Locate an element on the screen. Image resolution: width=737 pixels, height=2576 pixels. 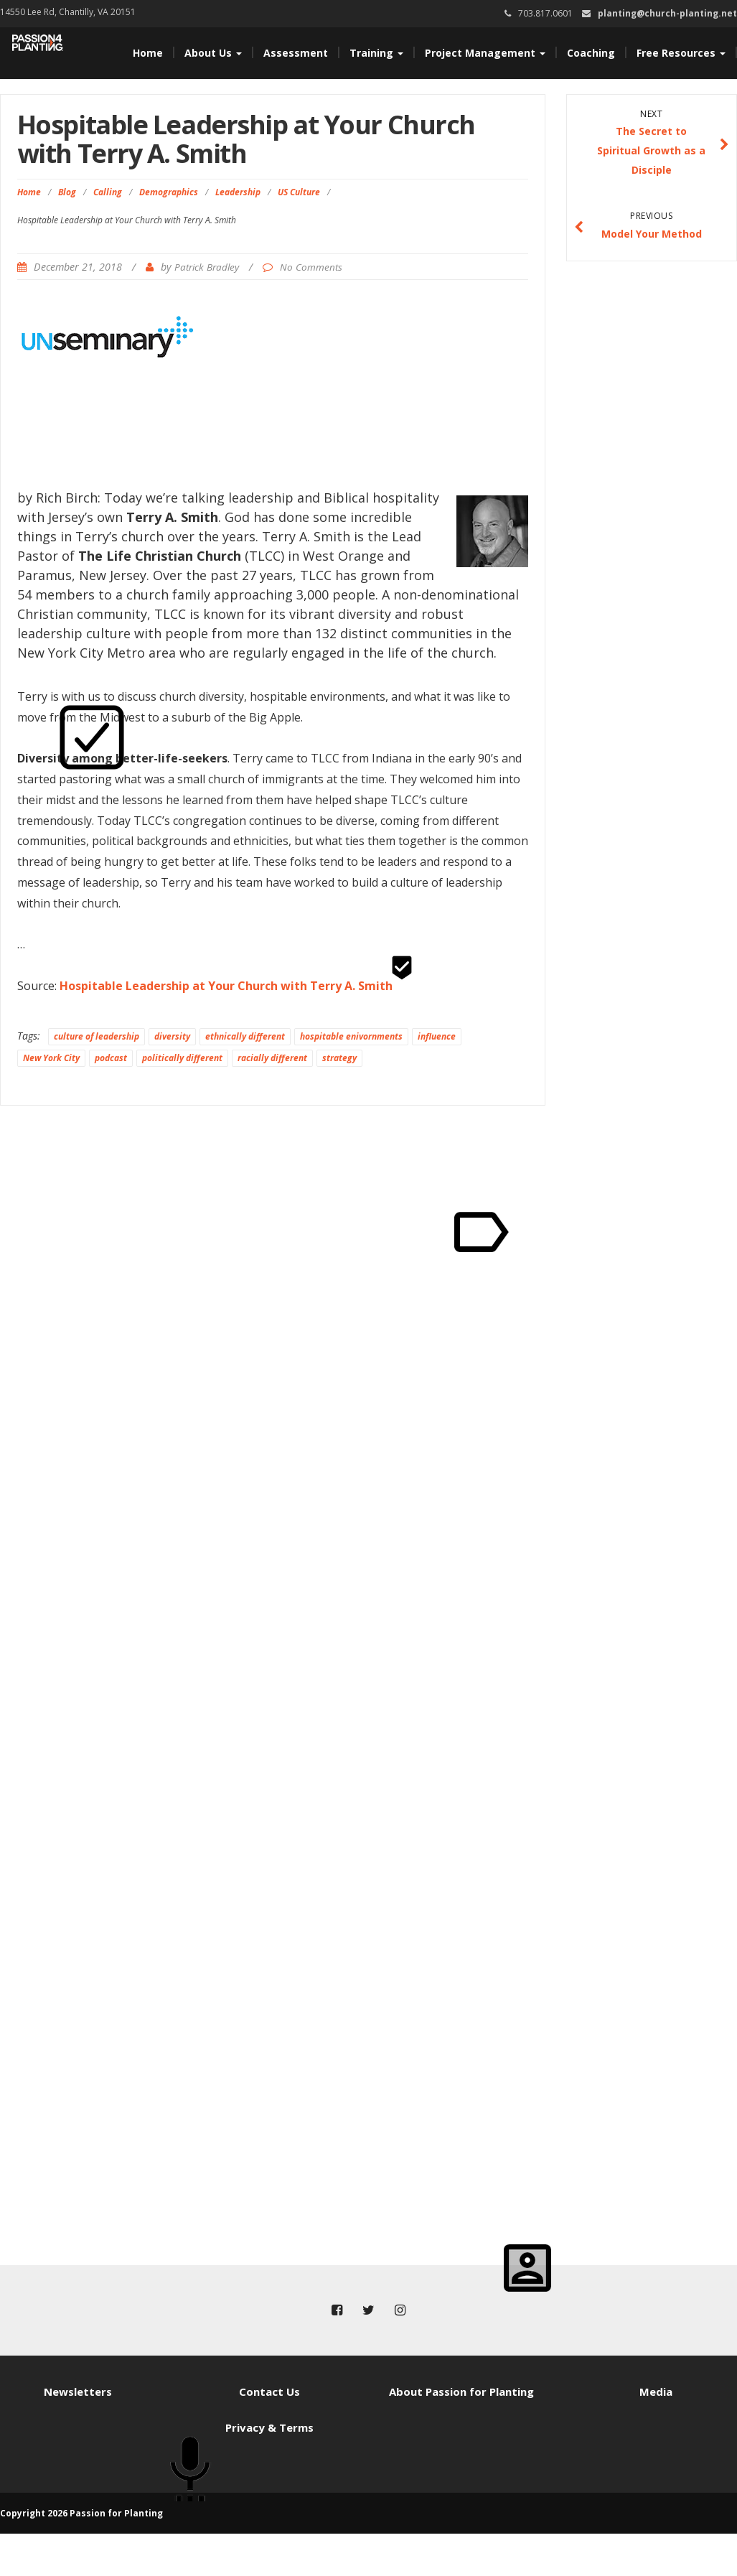
access your account or profile settings is located at coordinates (527, 2268).